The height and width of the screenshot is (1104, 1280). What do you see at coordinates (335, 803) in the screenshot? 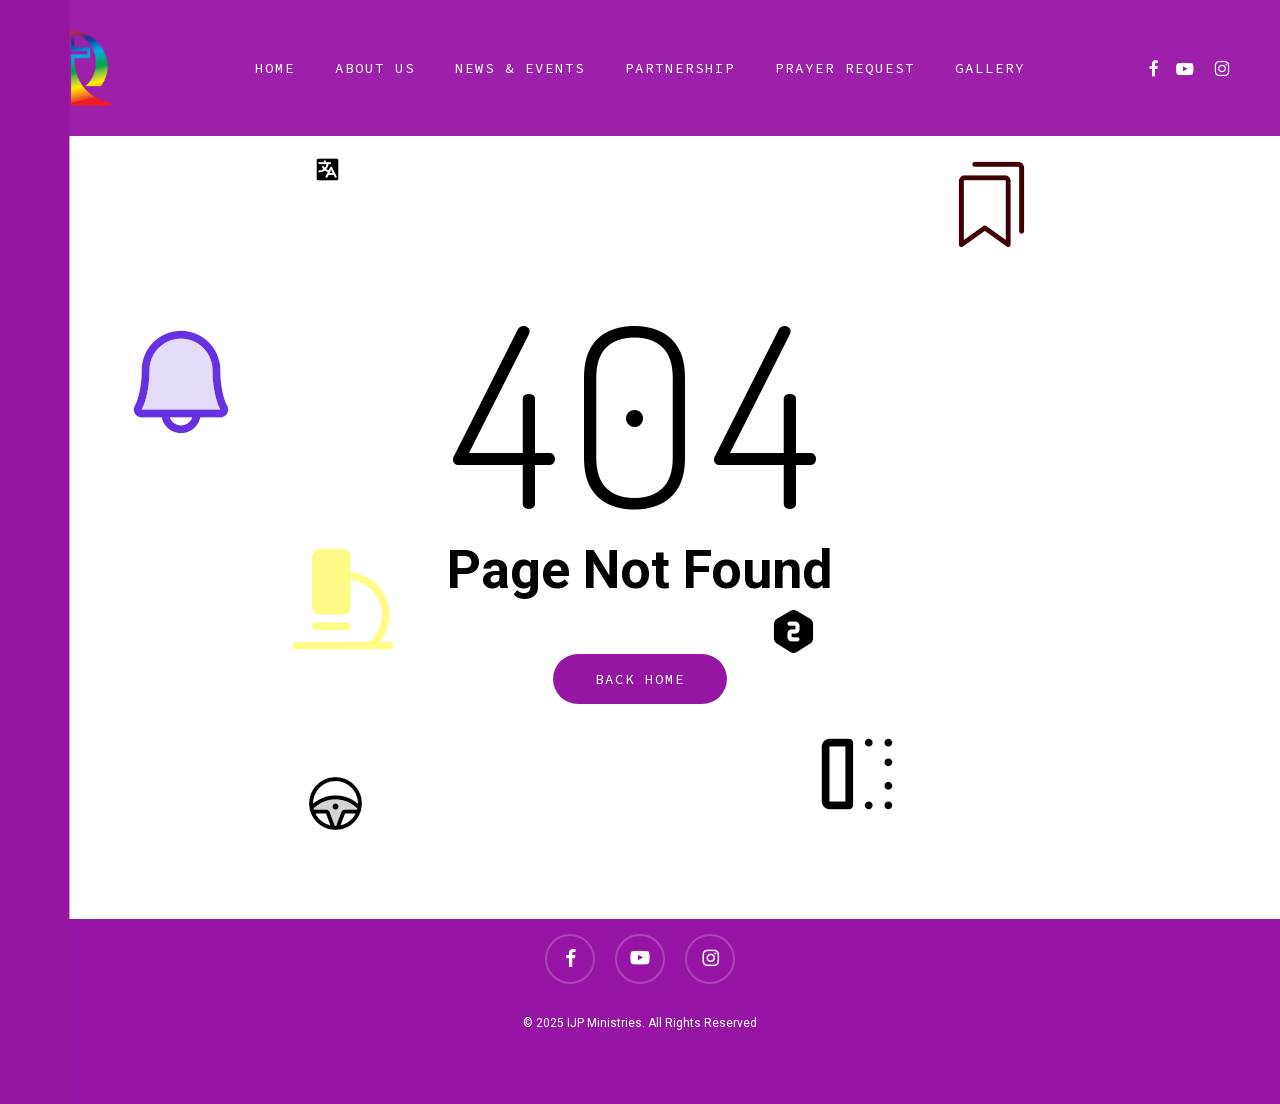
I see `access driving or navigation mode` at bounding box center [335, 803].